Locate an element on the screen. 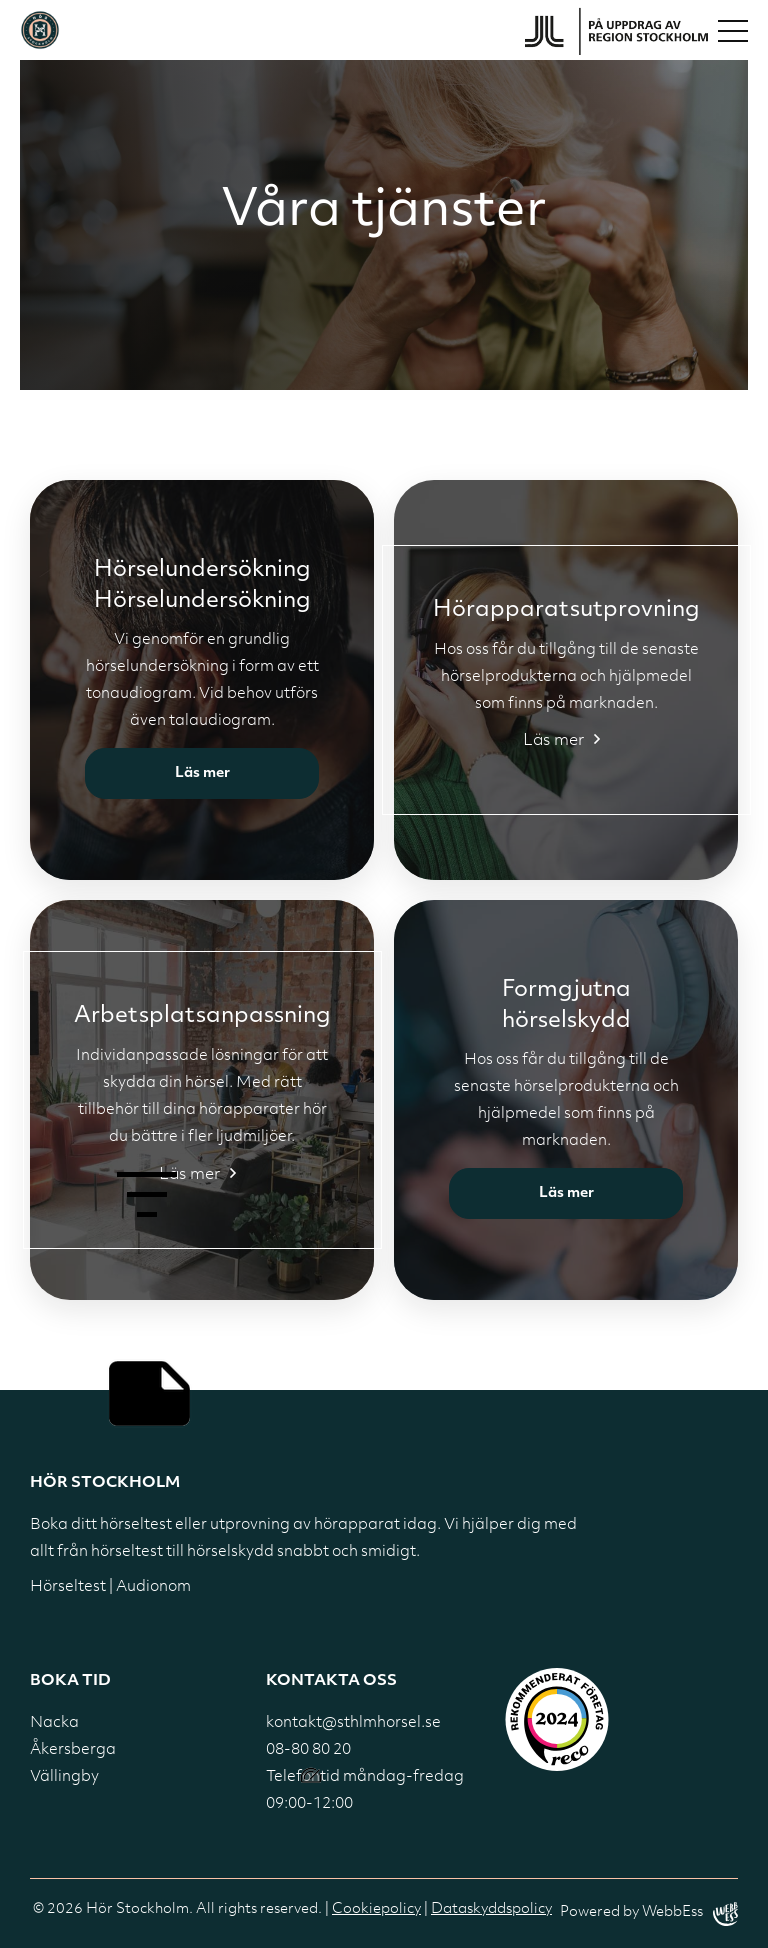 The width and height of the screenshot is (768, 1948). filter or sort list items is located at coordinates (147, 1197).